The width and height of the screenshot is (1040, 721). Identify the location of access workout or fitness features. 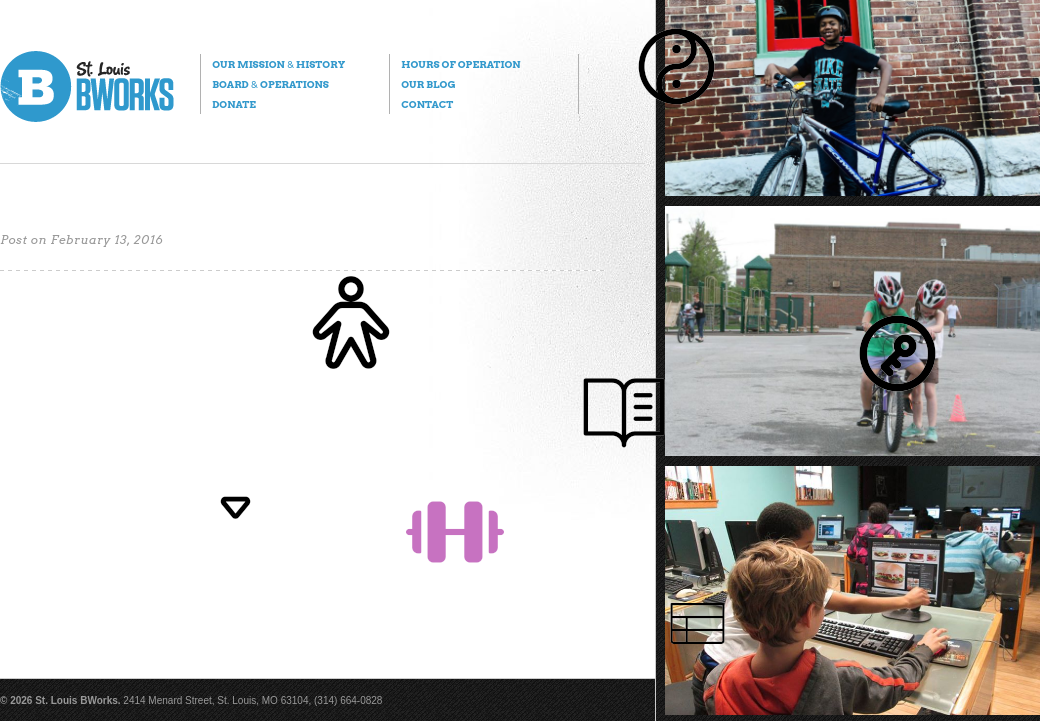
(455, 532).